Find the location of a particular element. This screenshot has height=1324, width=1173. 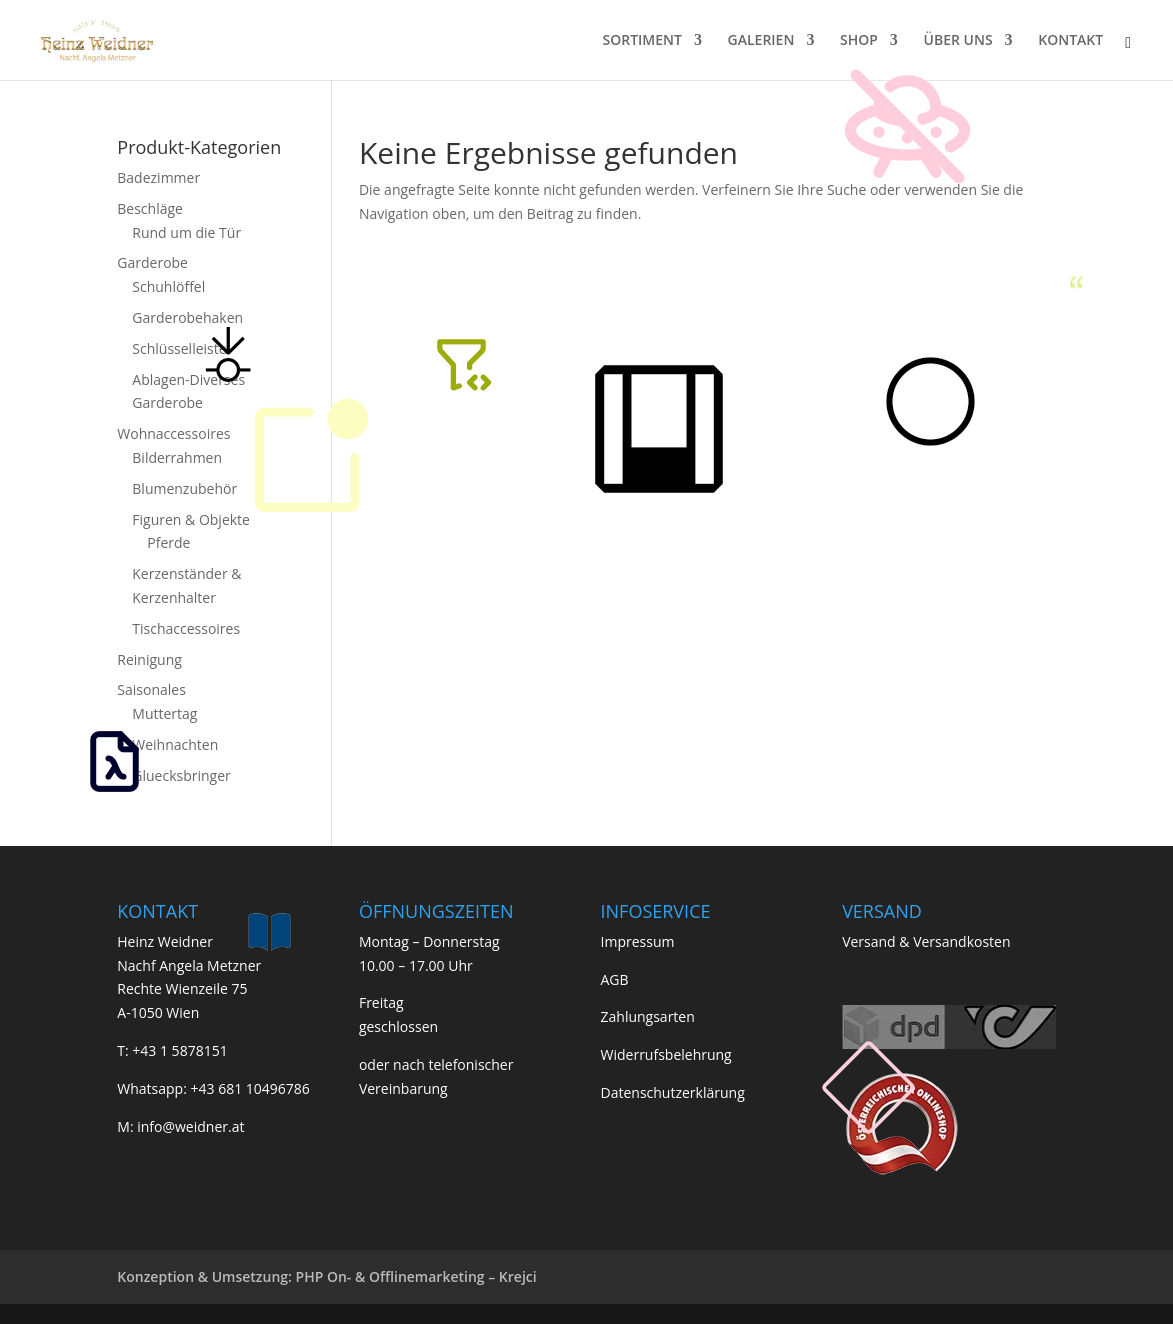

pull changes from a remote repository is located at coordinates (226, 354).